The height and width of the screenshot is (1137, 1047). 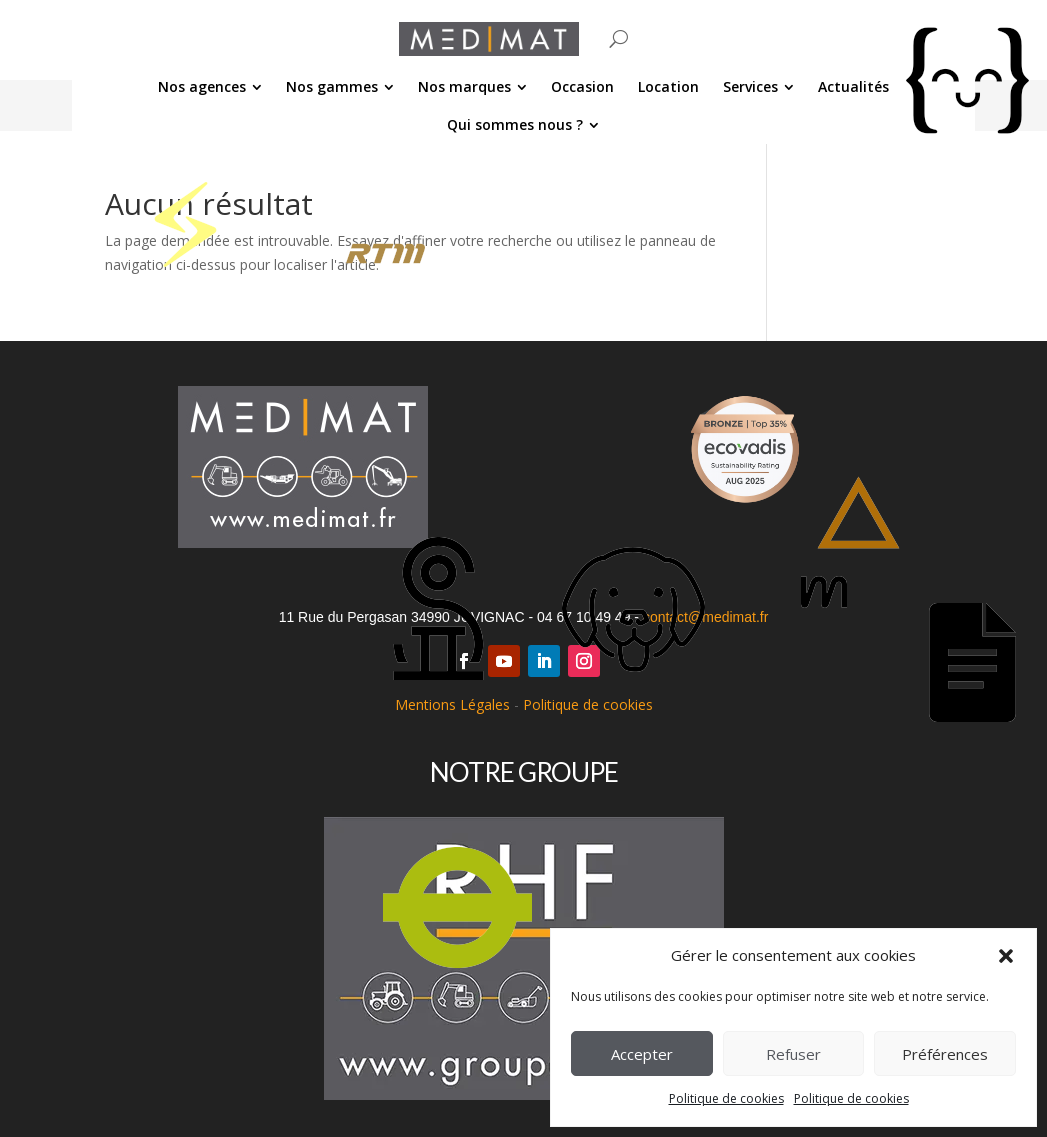 I want to click on open google docs, so click(x=972, y=662).